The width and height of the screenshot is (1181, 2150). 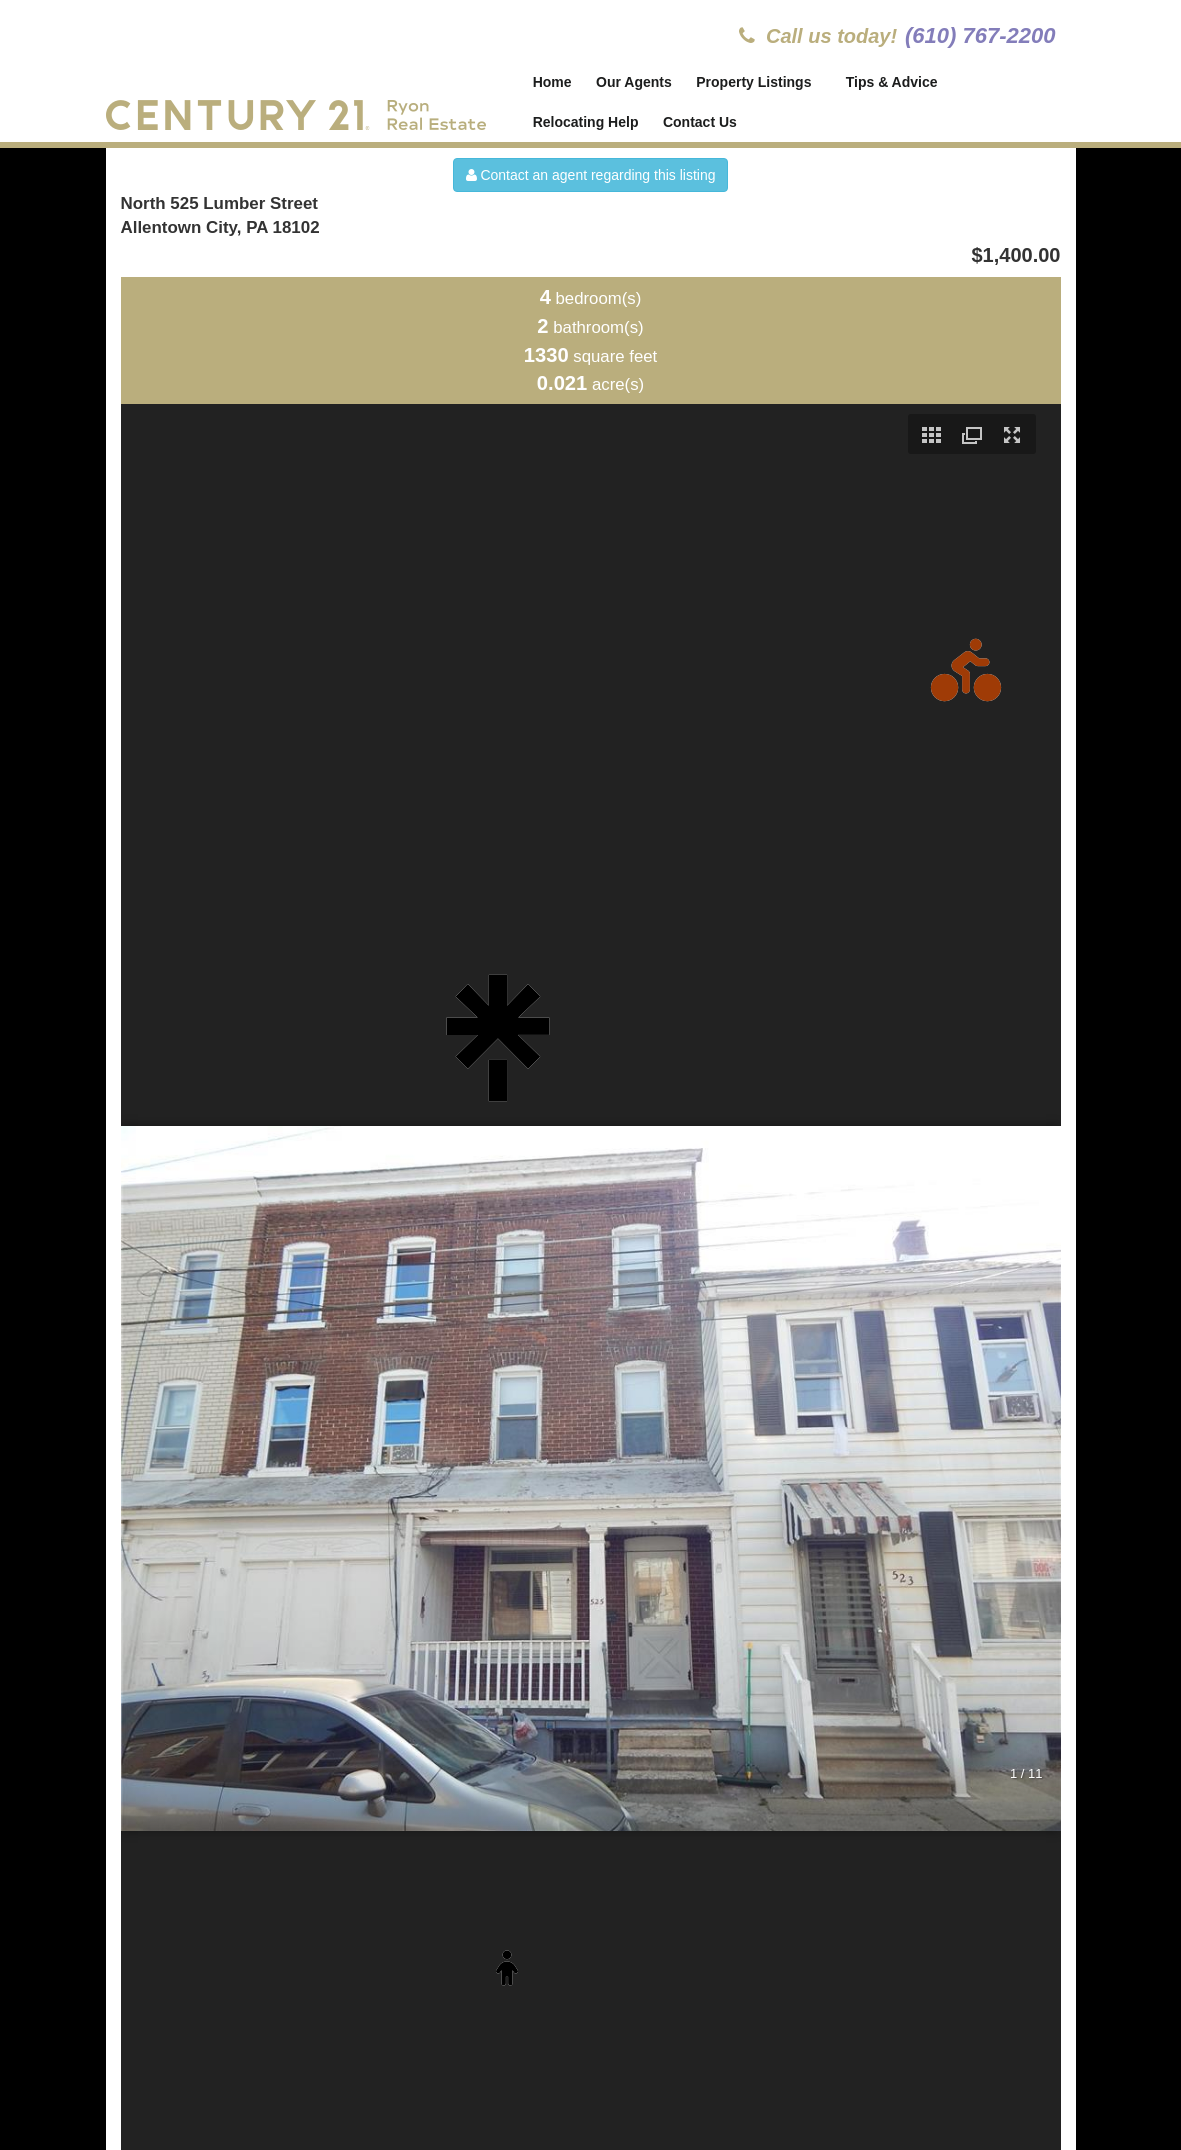 I want to click on access cycling or bike-related features, so click(x=966, y=670).